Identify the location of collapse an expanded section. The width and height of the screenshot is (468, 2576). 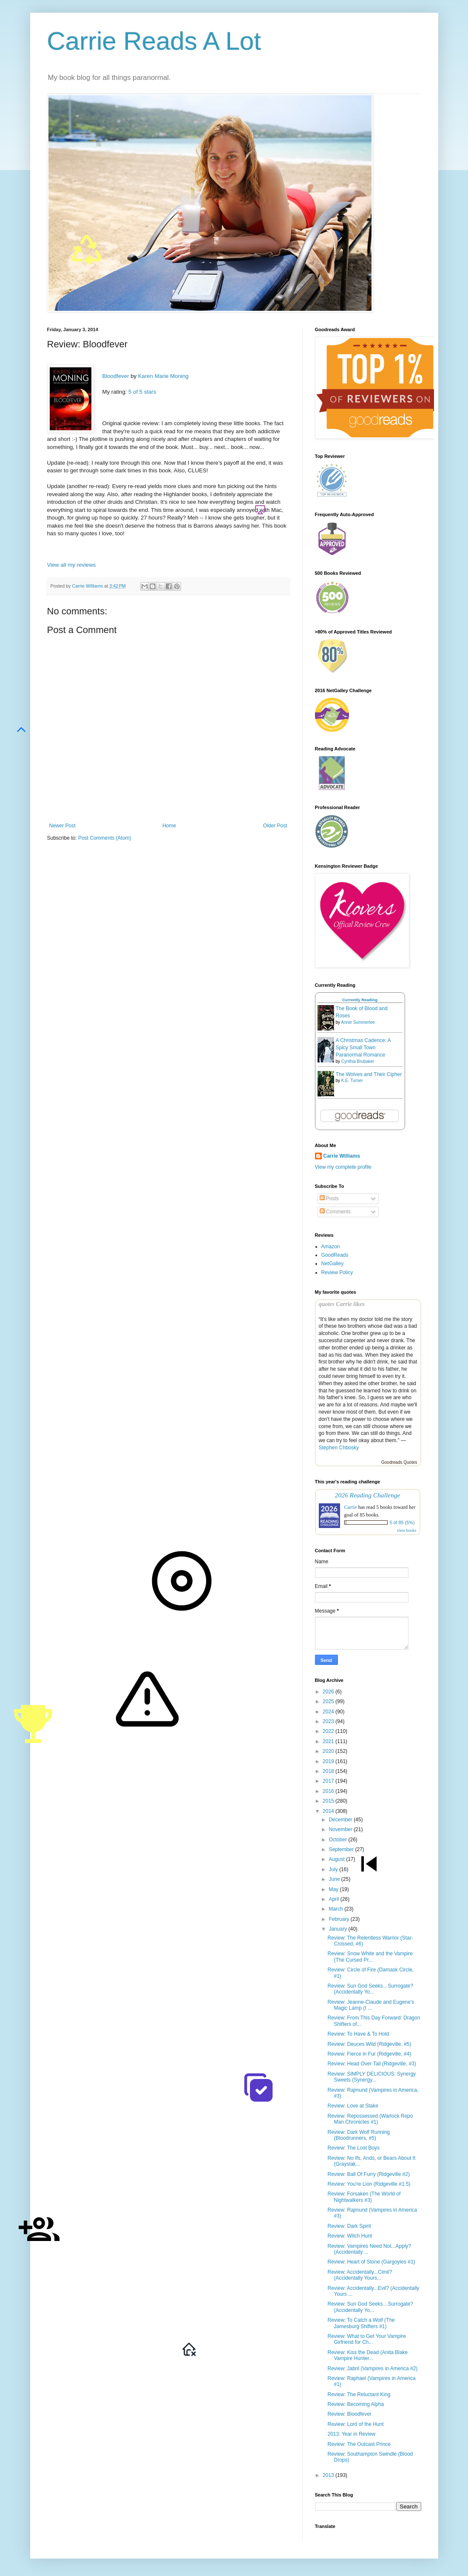
(21, 730).